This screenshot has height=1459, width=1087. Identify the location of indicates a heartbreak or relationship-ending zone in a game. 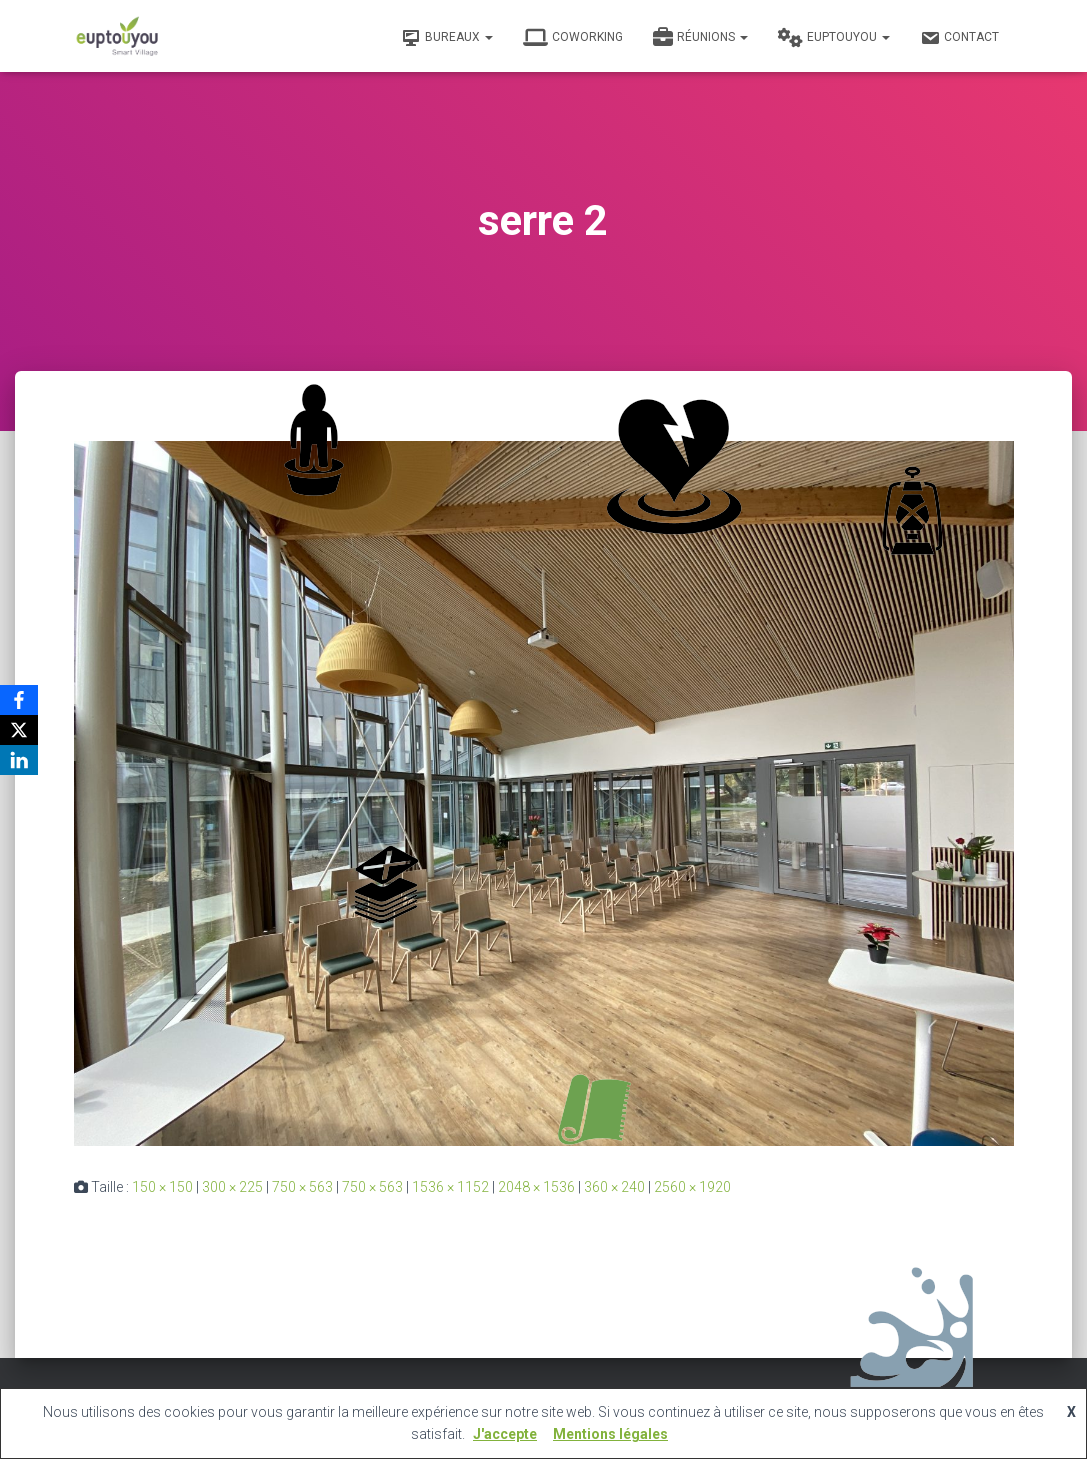
(674, 466).